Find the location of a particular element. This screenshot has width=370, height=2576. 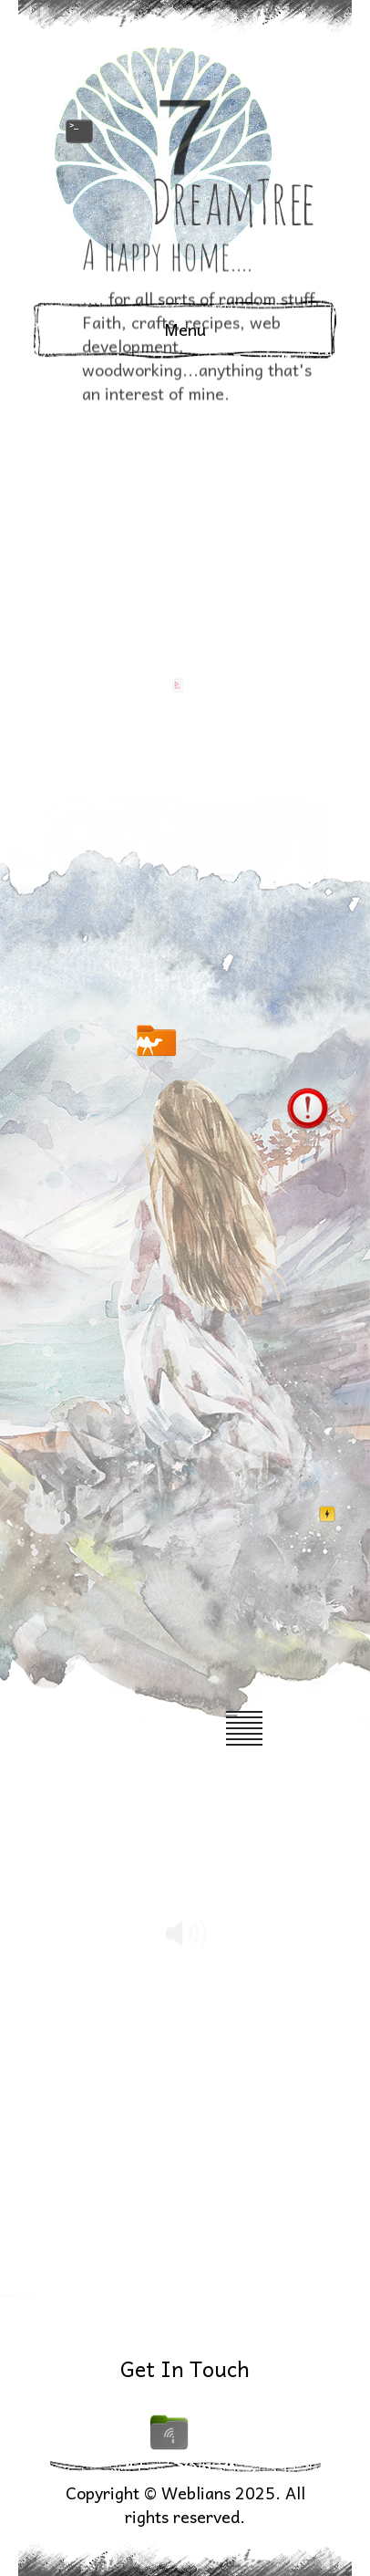

open a playlist file is located at coordinates (178, 685).